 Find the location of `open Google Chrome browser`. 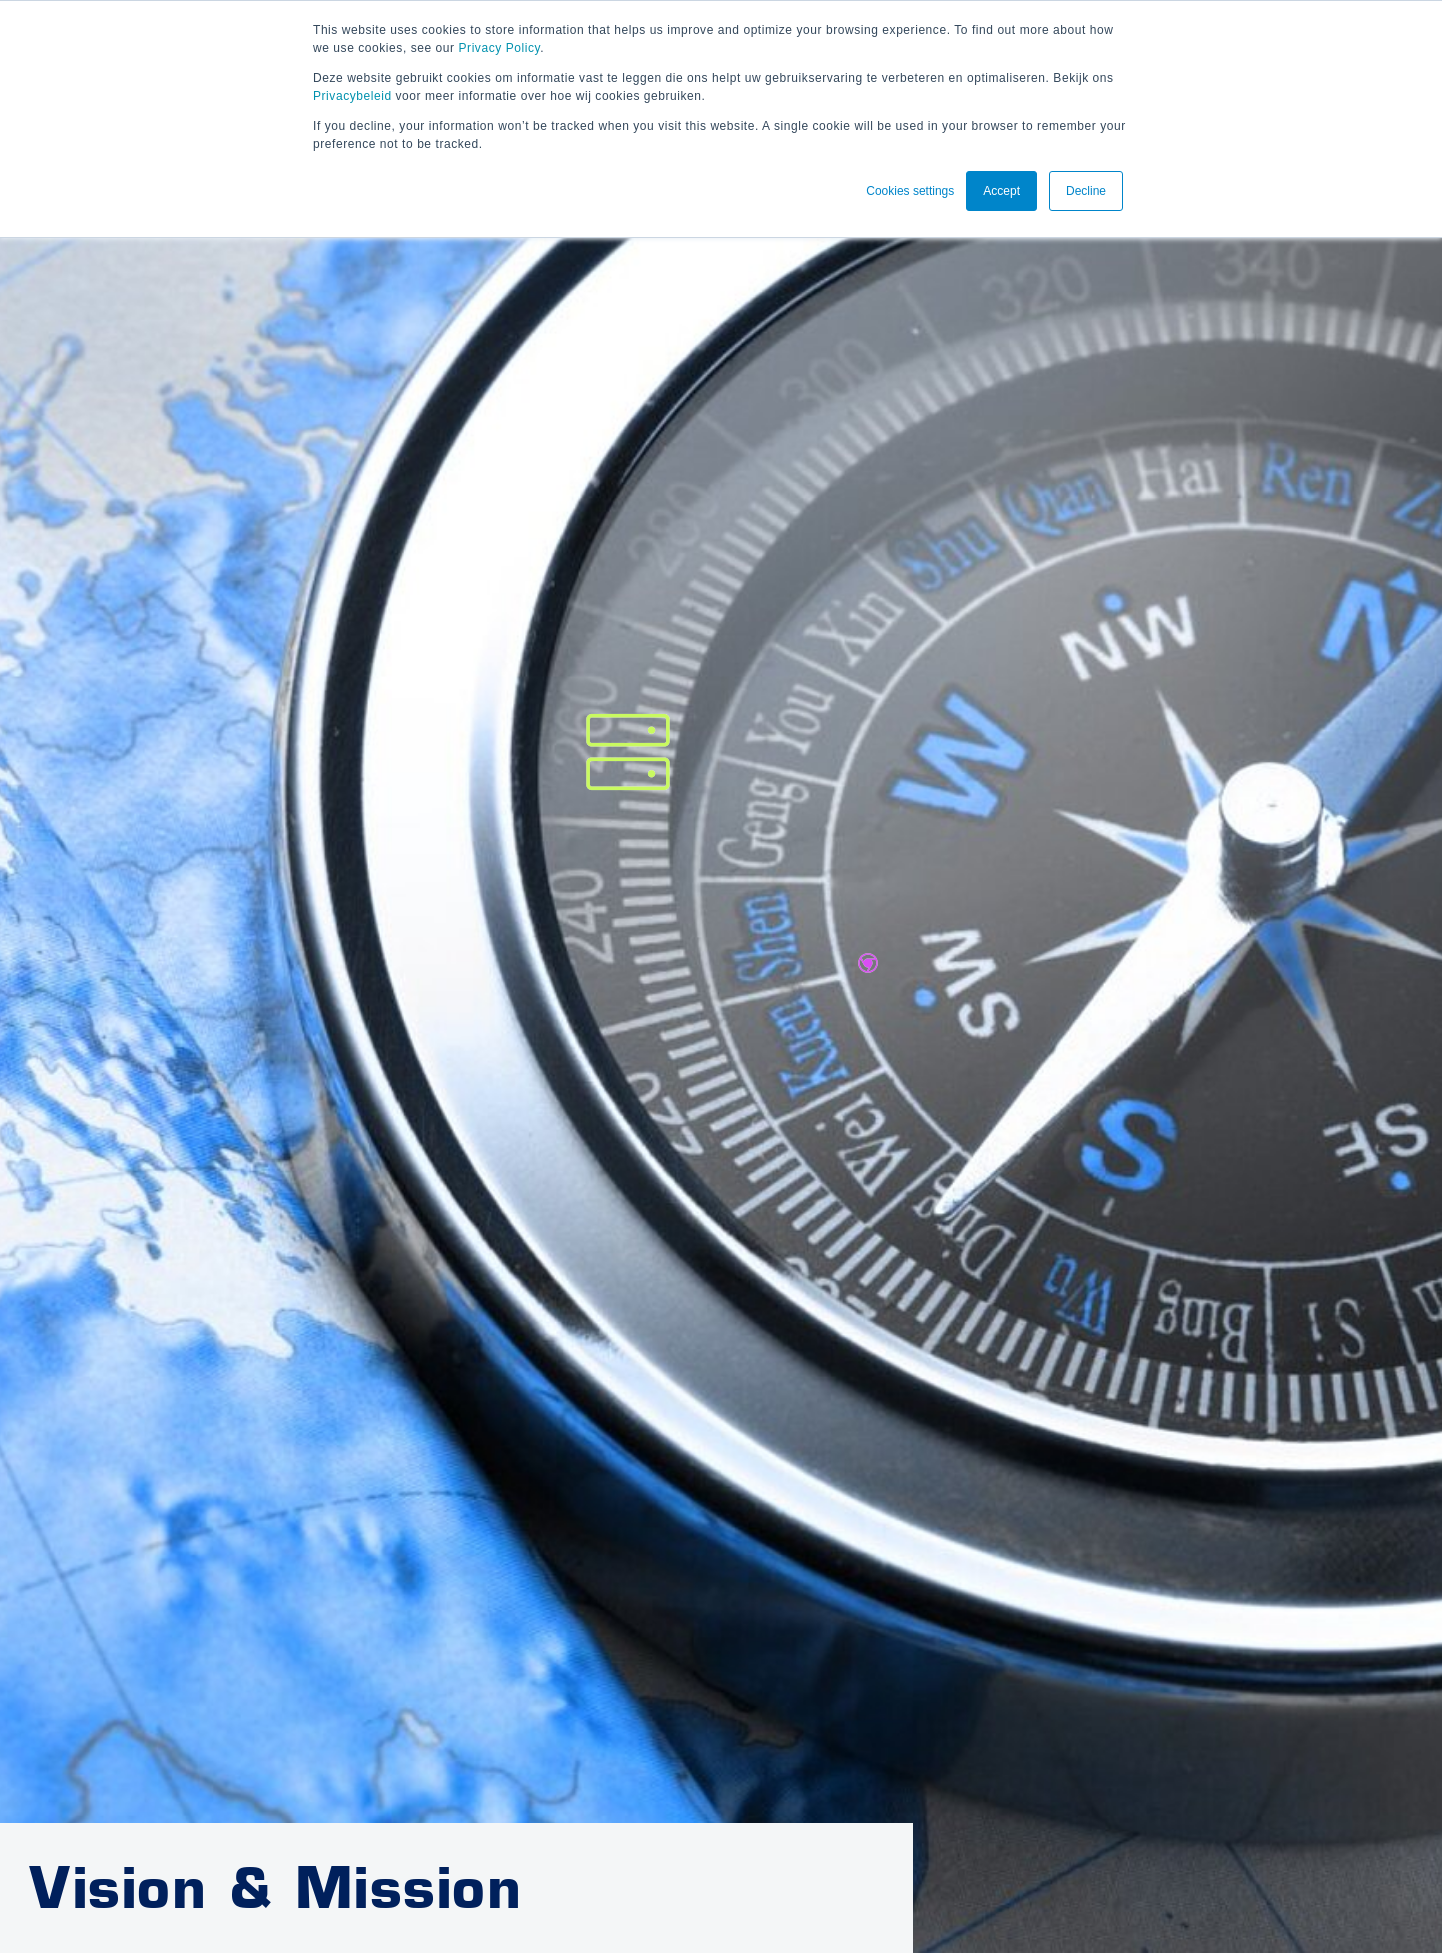

open Google Chrome browser is located at coordinates (868, 963).